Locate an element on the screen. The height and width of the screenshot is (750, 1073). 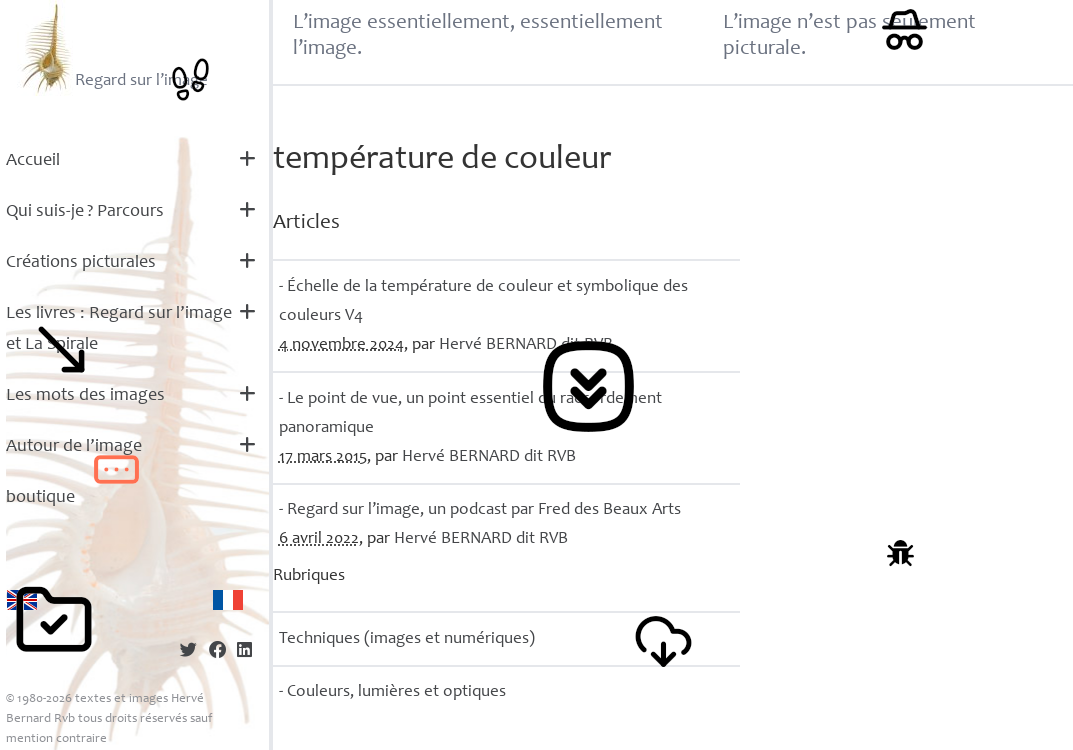
track your steps or walking activity is located at coordinates (190, 79).